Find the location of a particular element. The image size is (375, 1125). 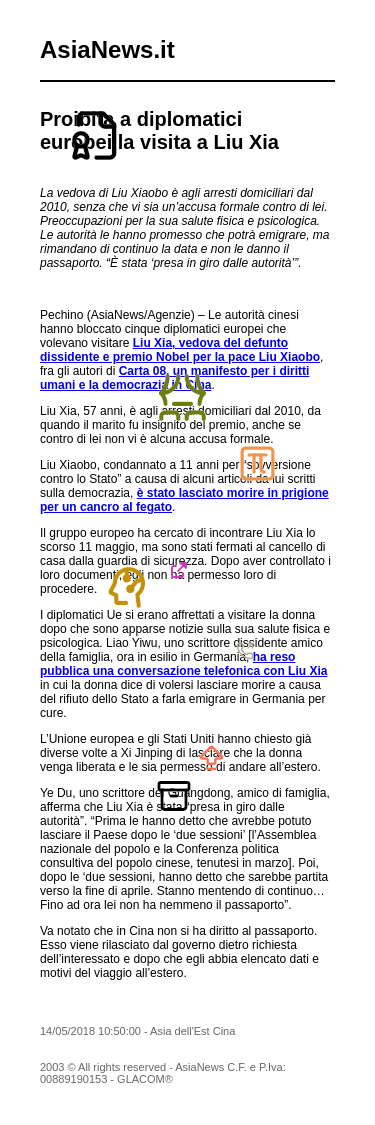

archive this item is located at coordinates (174, 796).